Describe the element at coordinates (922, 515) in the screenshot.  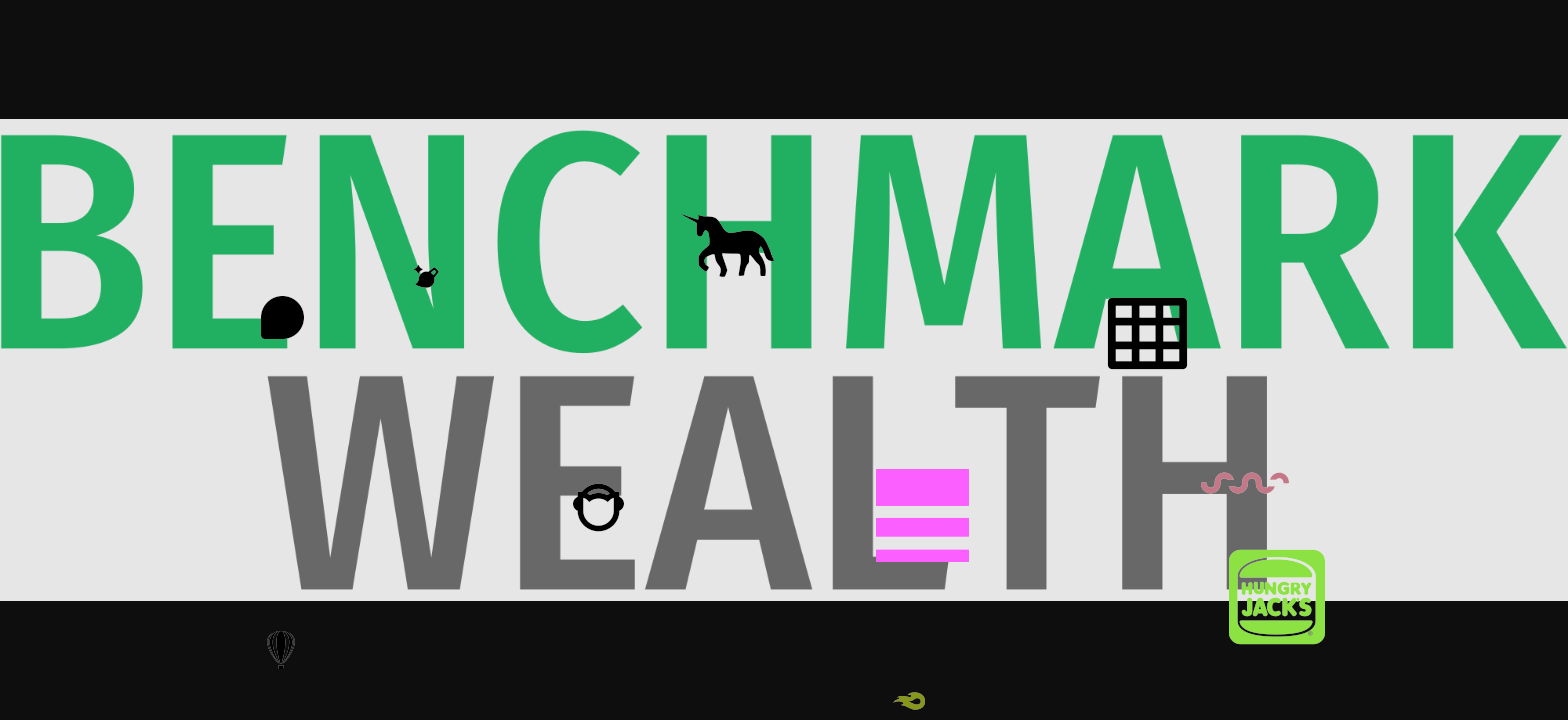
I see `platform.sh logo` at that location.